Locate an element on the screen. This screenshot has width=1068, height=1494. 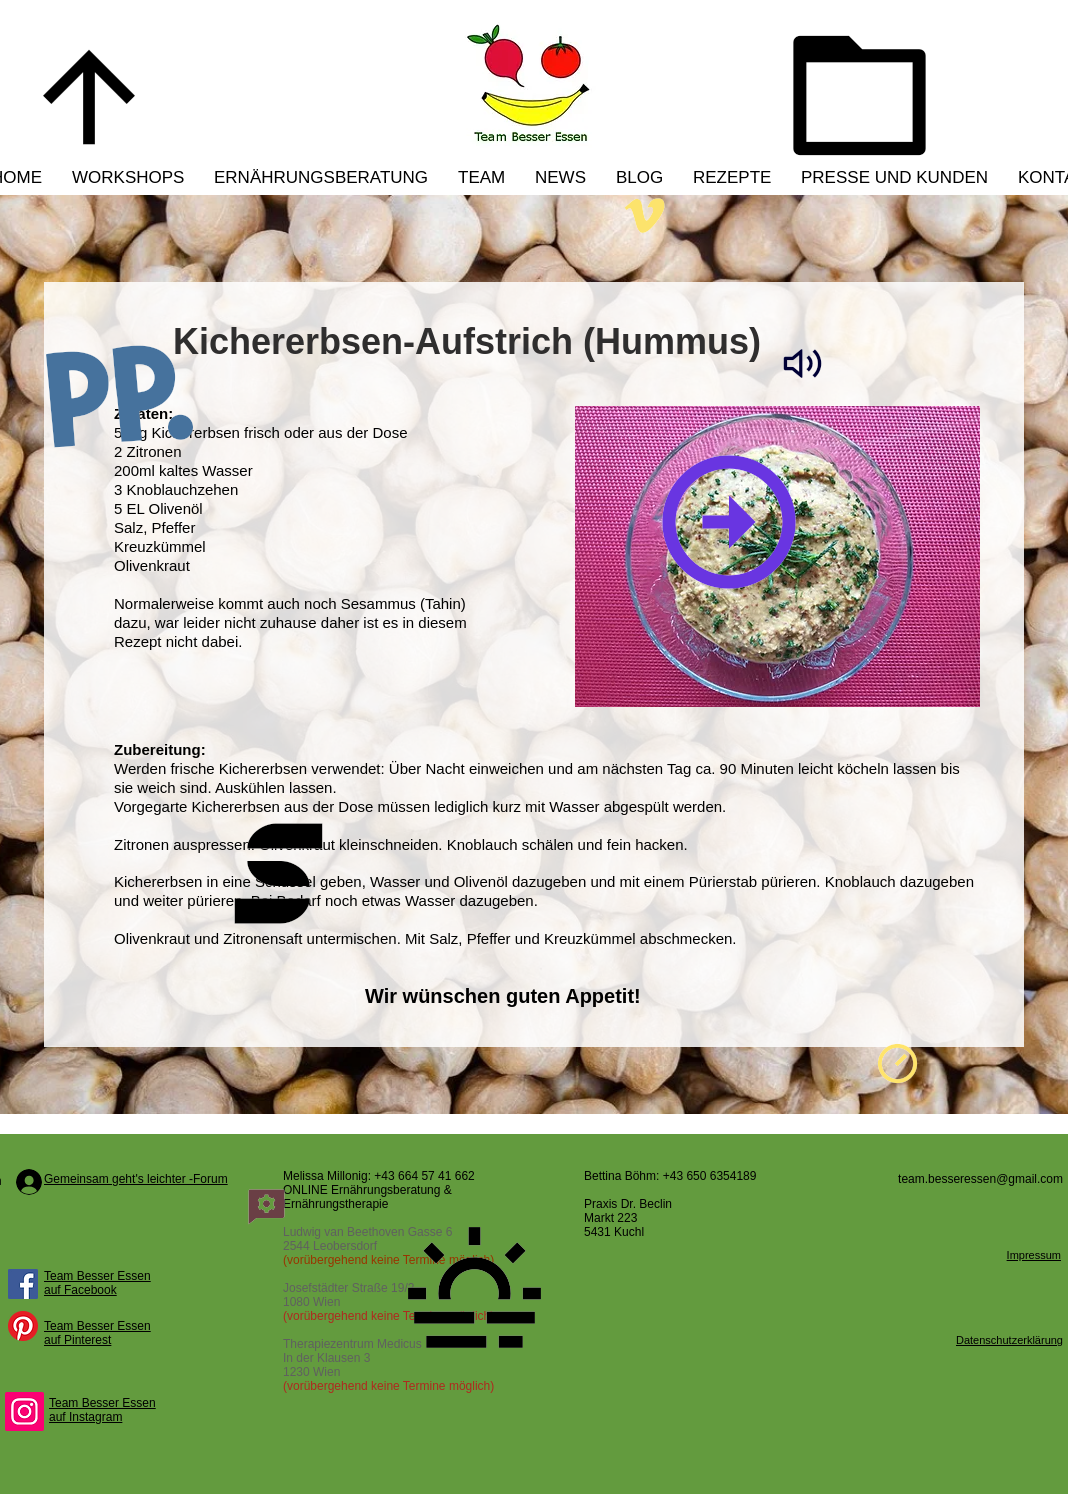
open folder to view files is located at coordinates (859, 95).